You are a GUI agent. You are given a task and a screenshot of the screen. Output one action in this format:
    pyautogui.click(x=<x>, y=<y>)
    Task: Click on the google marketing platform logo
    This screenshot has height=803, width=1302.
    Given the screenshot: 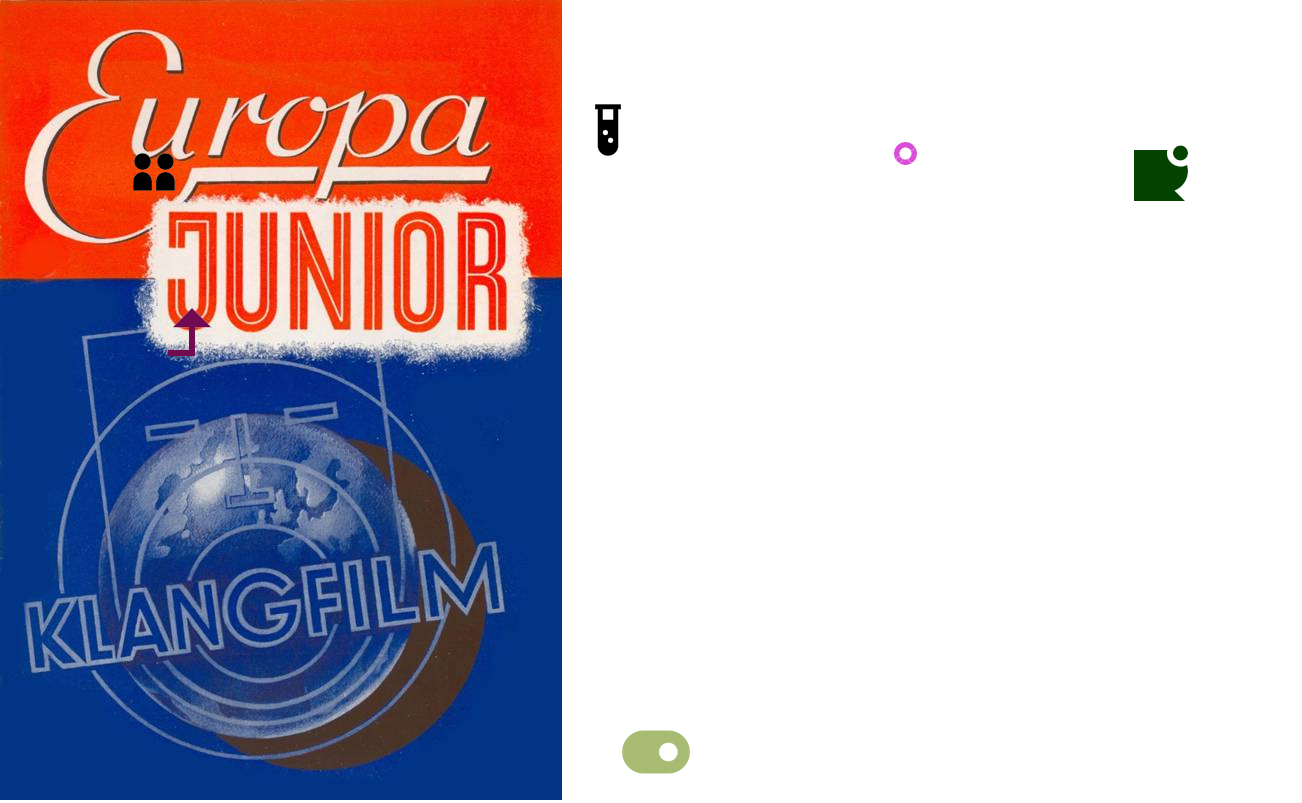 What is the action you would take?
    pyautogui.click(x=905, y=153)
    